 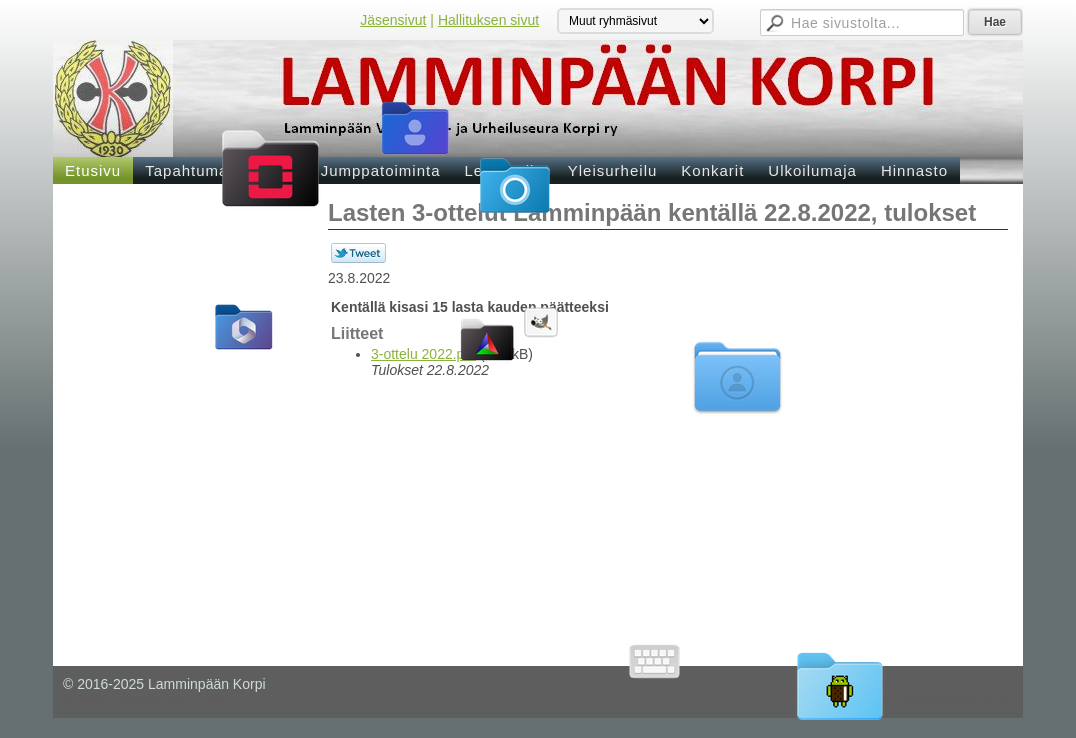 I want to click on open cortana-related files folder, so click(x=514, y=187).